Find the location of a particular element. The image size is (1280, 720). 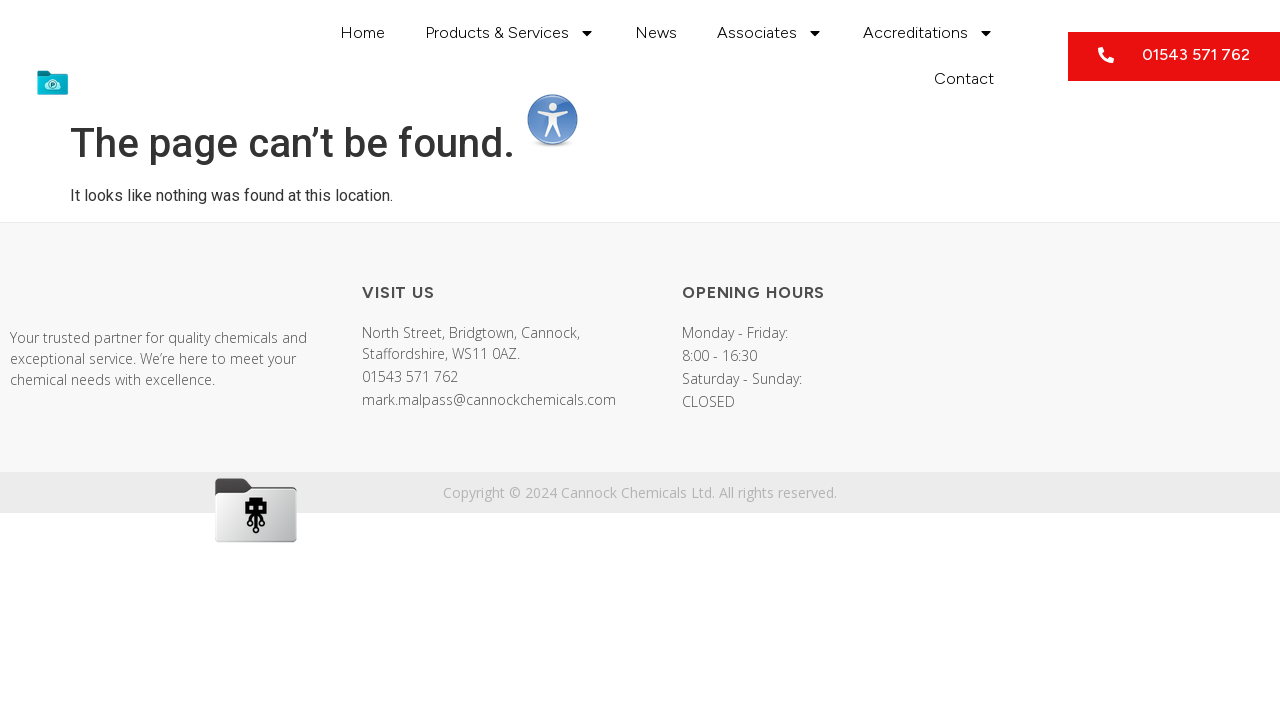

open pCloud folder is located at coordinates (52, 83).